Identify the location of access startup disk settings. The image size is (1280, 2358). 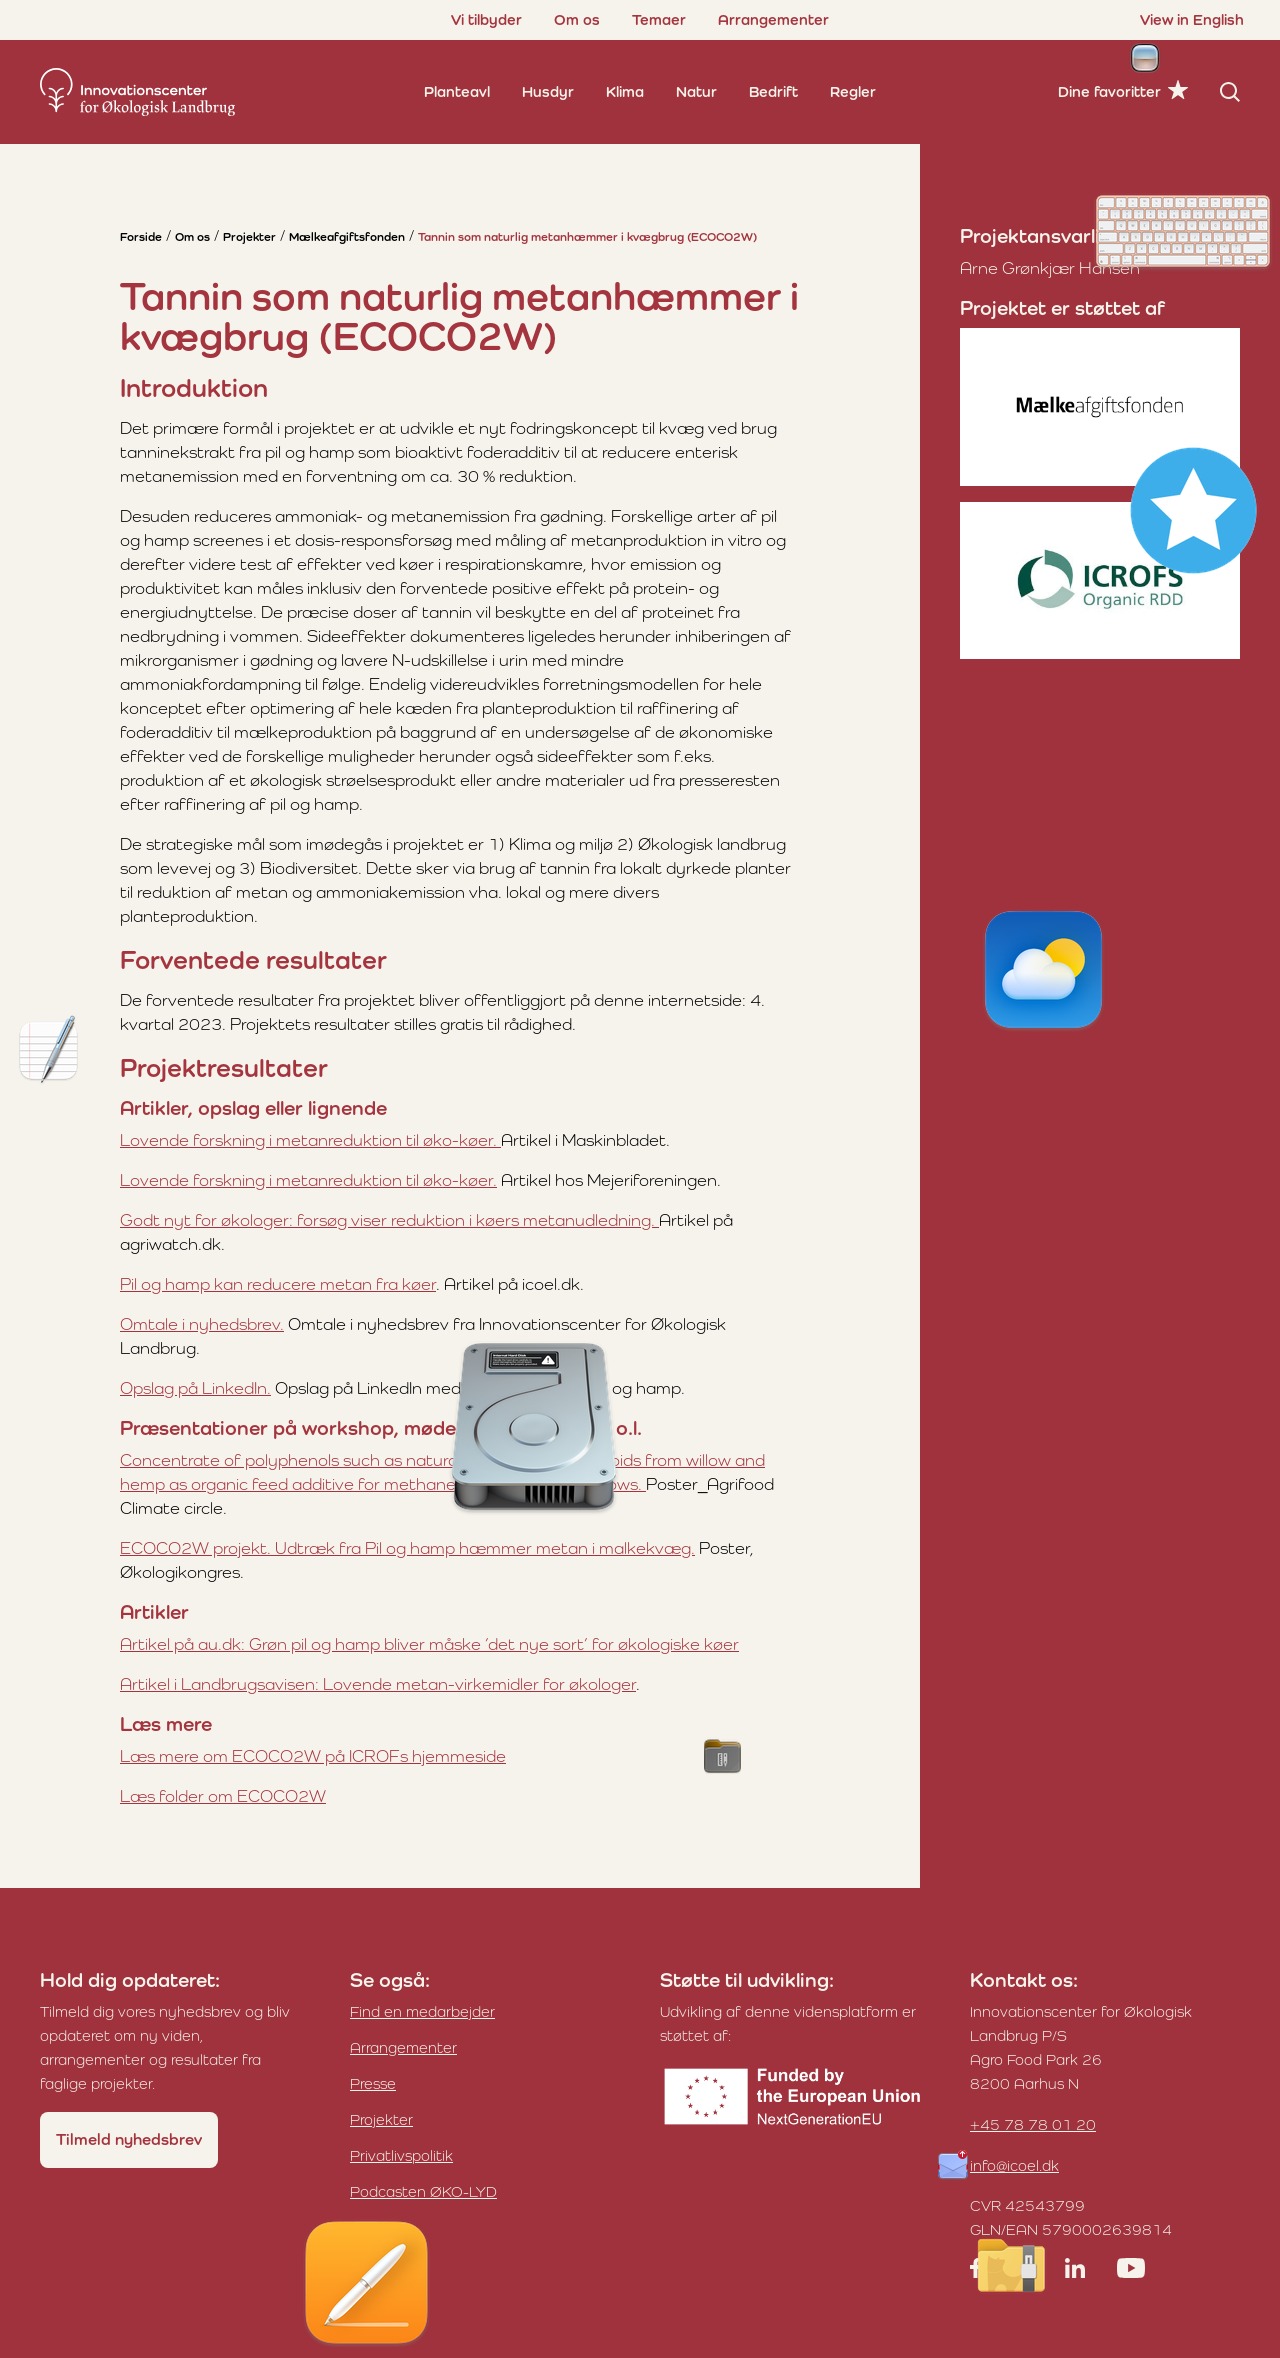
(534, 1431).